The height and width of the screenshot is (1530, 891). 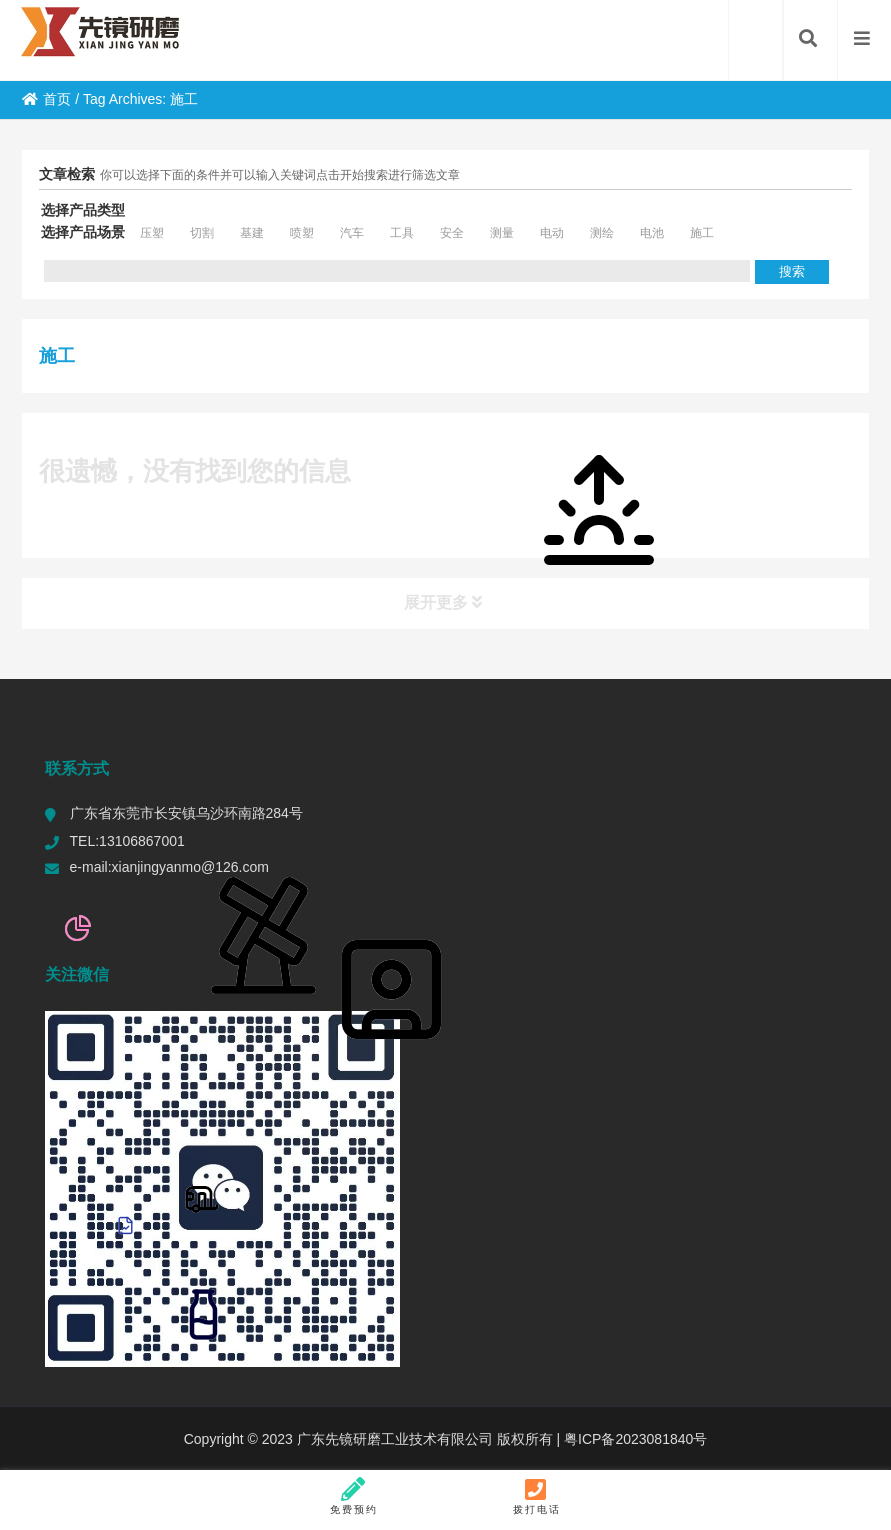 I want to click on view user profile, so click(x=391, y=989).